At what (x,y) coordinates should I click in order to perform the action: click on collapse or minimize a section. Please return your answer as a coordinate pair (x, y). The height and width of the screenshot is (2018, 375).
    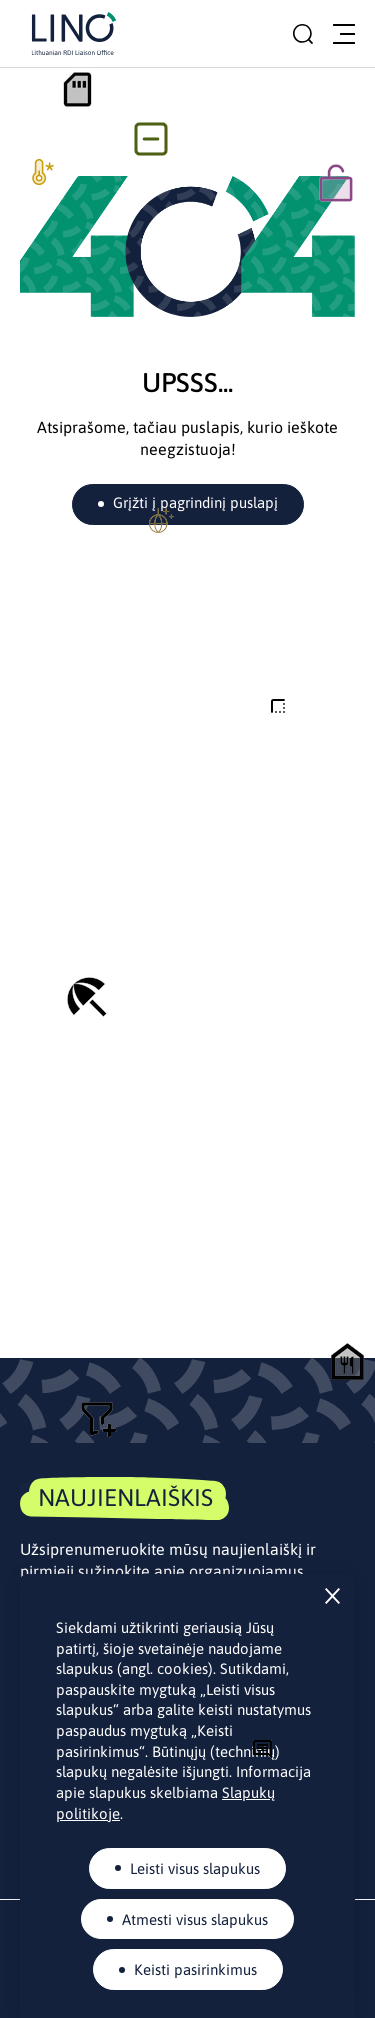
    Looking at the image, I should click on (151, 139).